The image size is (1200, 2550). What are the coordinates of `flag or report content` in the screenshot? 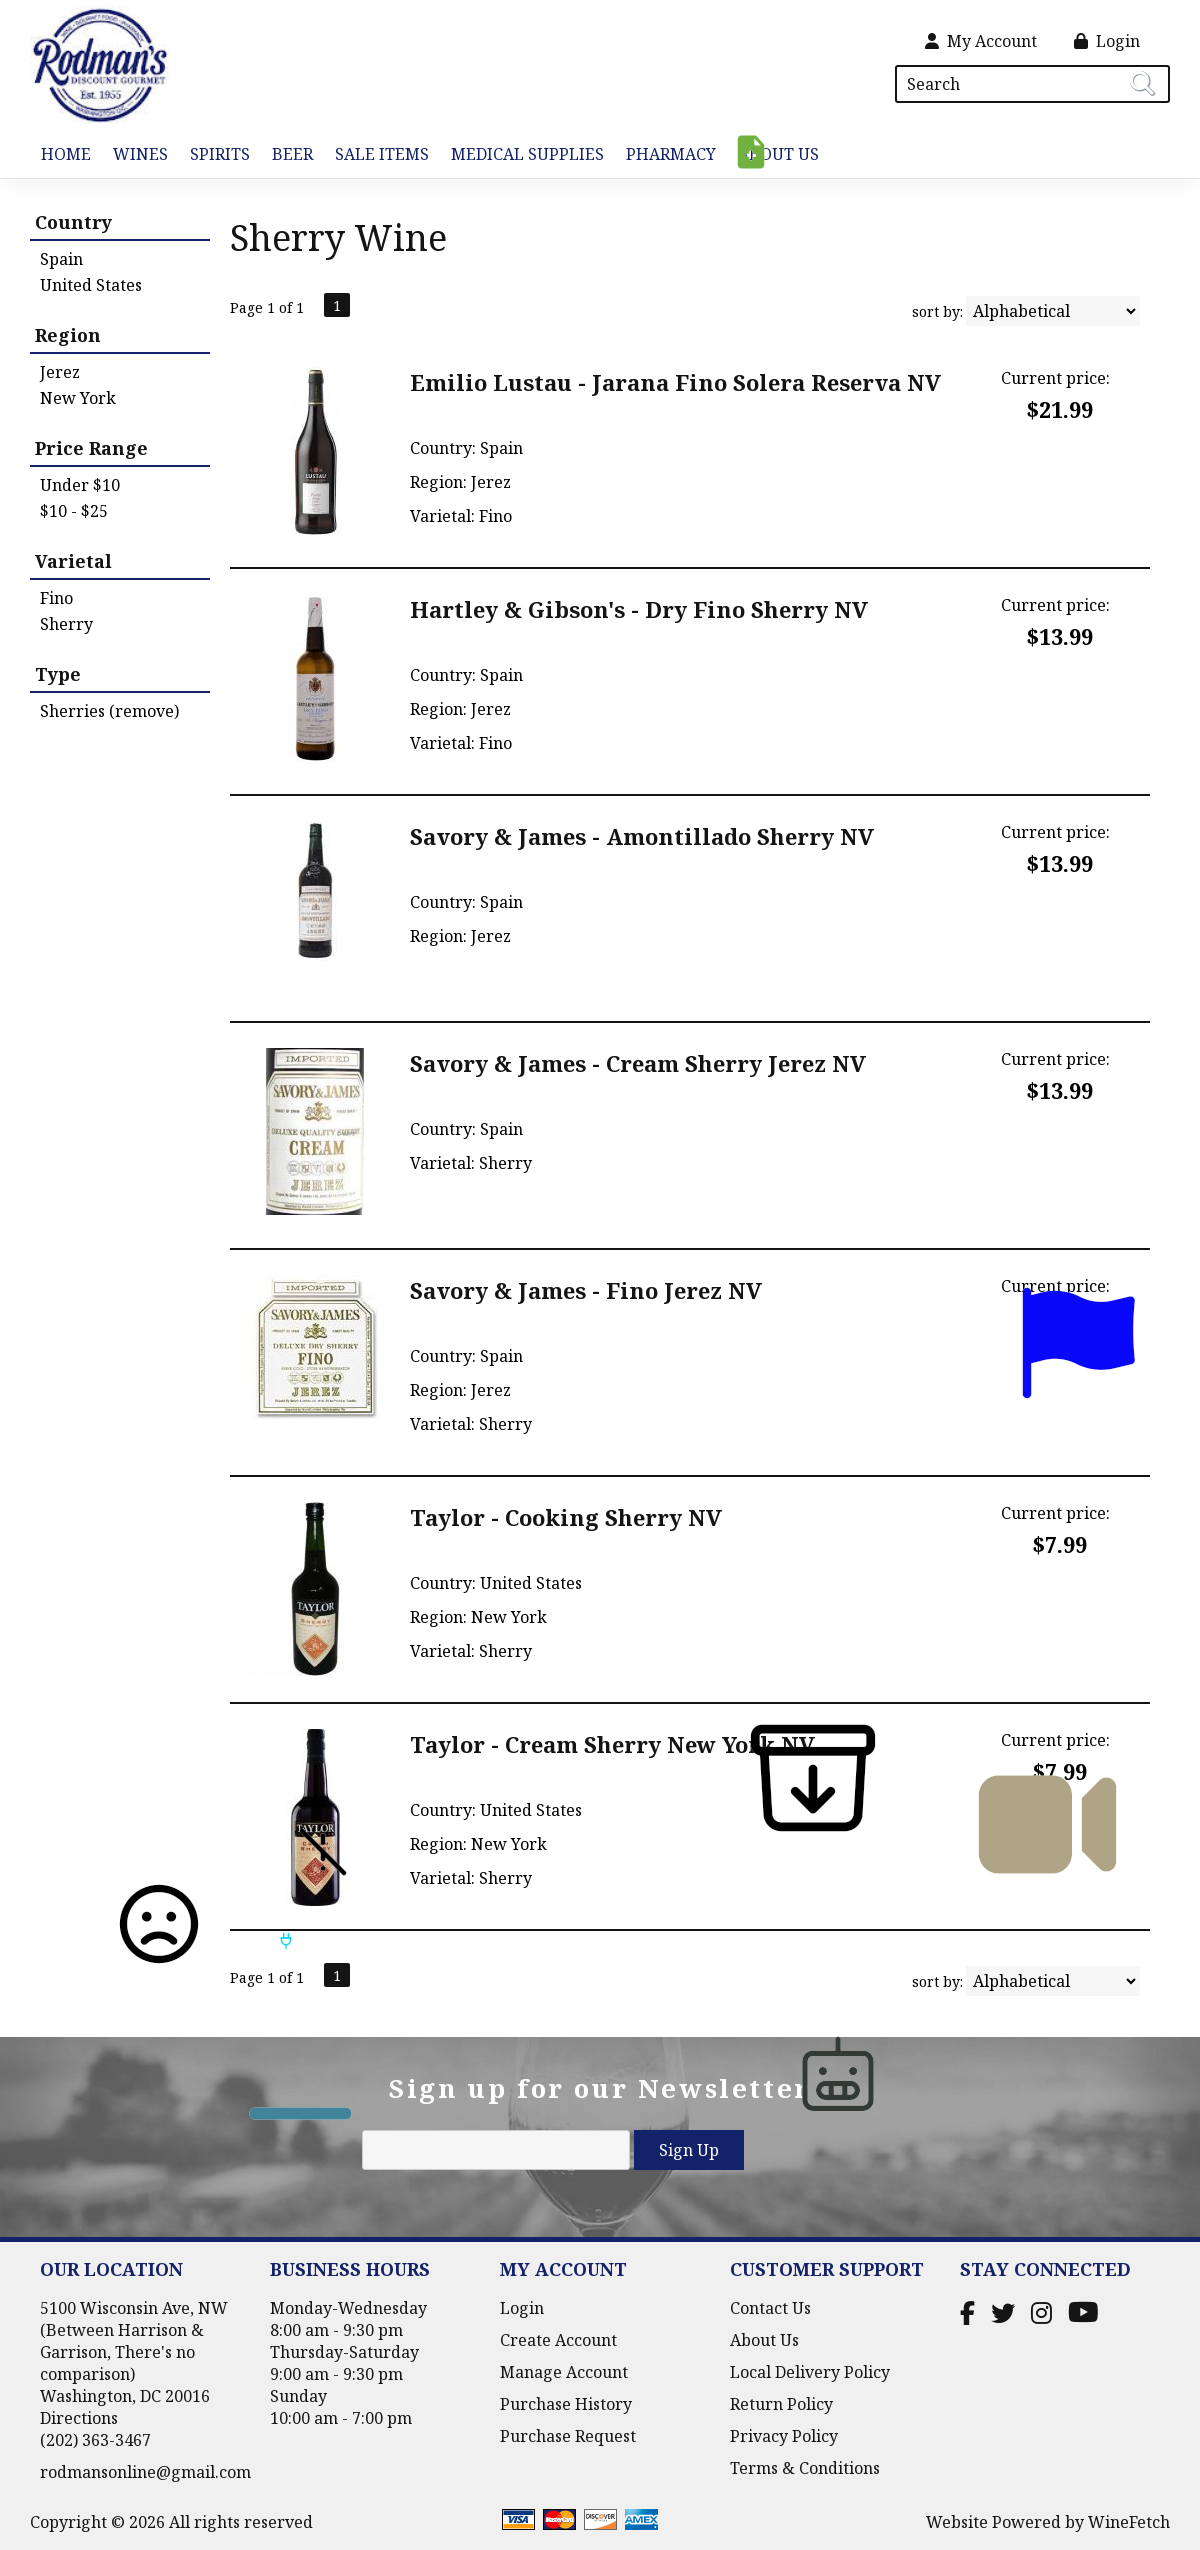 It's located at (1078, 1343).